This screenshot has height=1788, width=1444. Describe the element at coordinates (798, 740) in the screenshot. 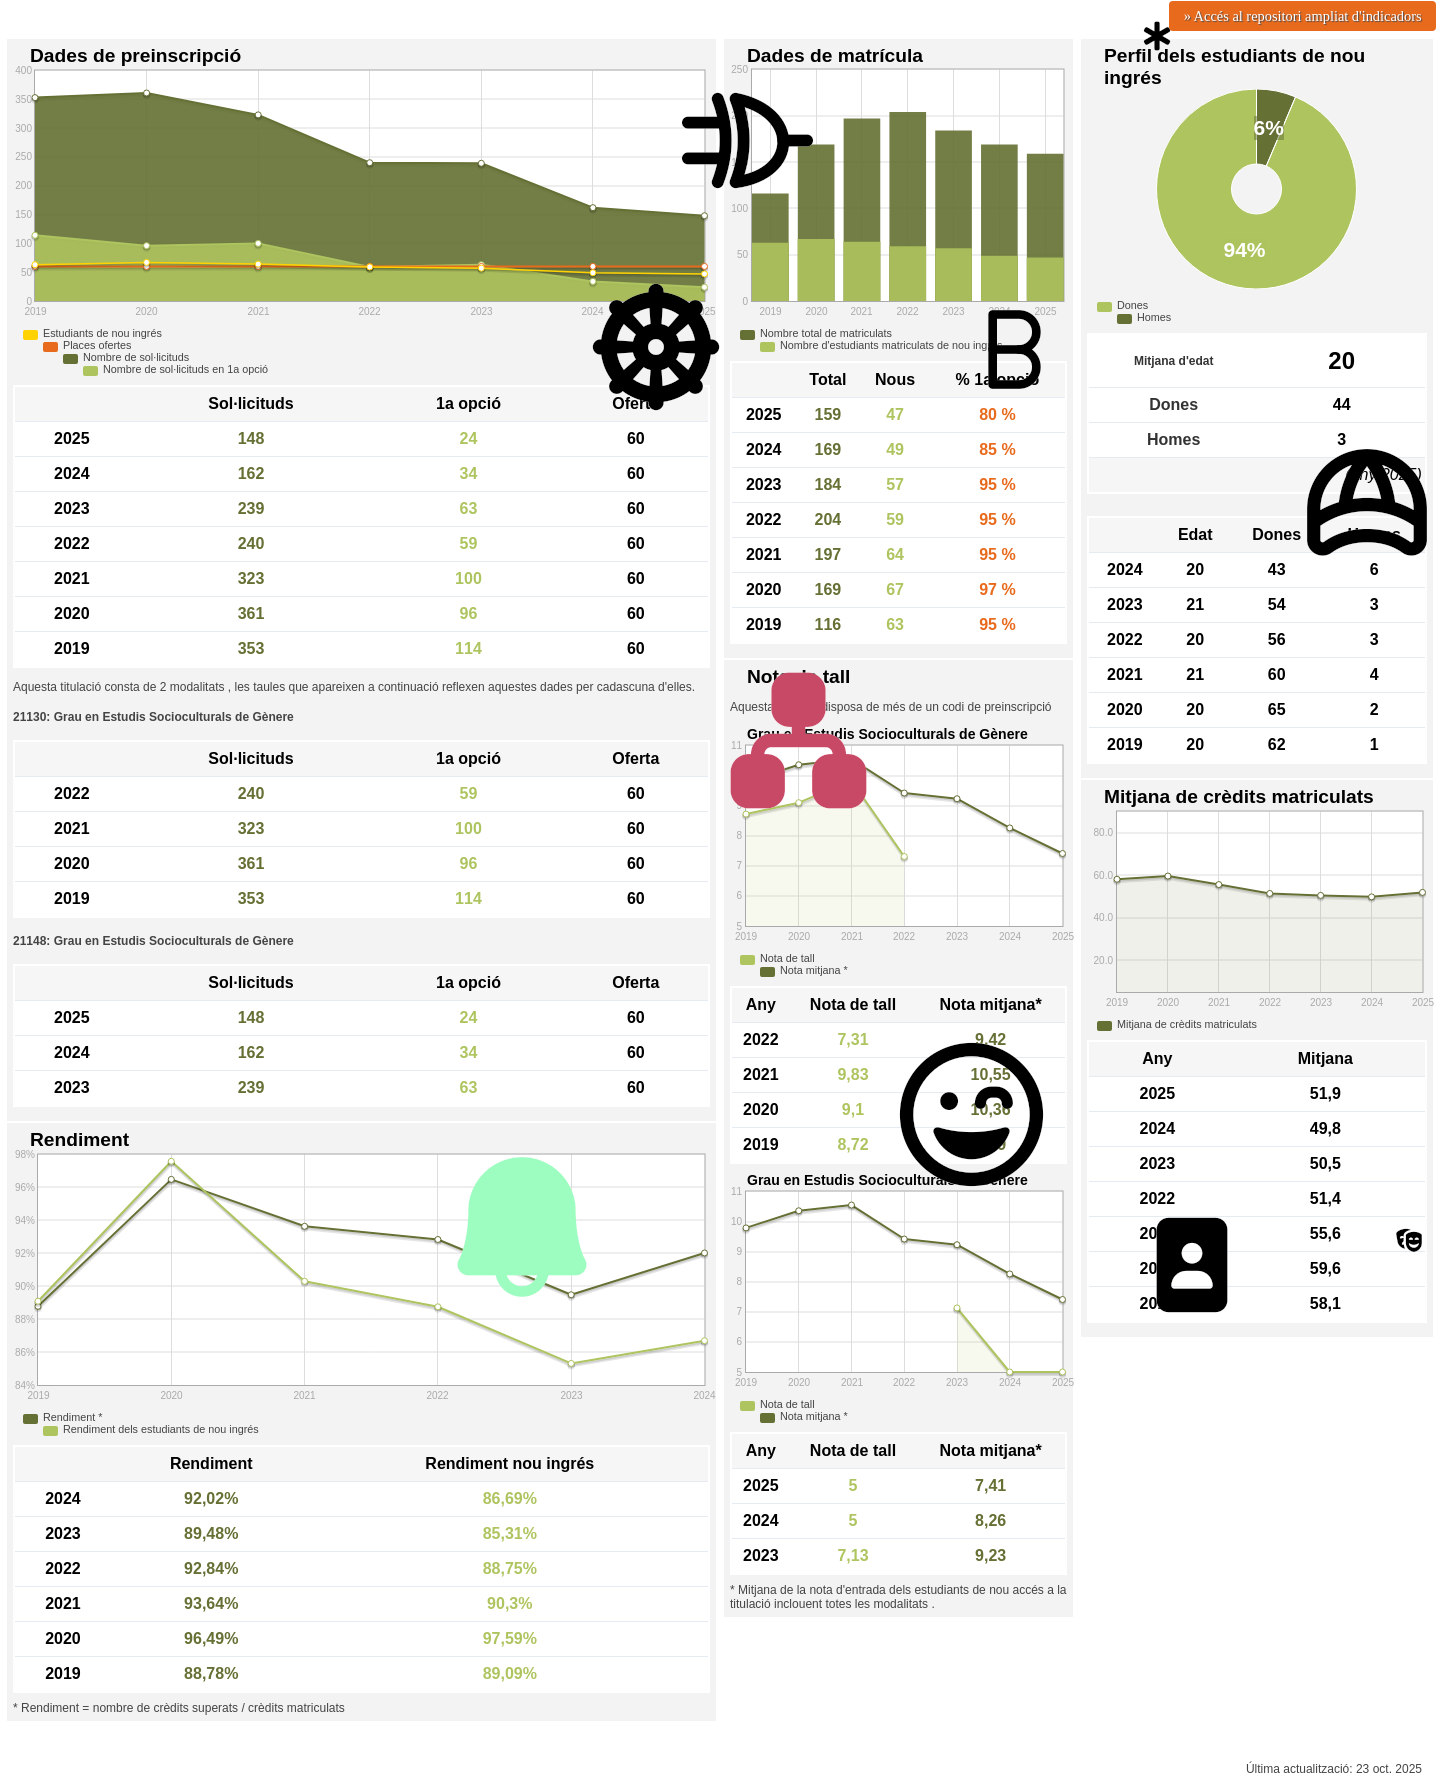

I see `view organizational hierarchy or structure` at that location.